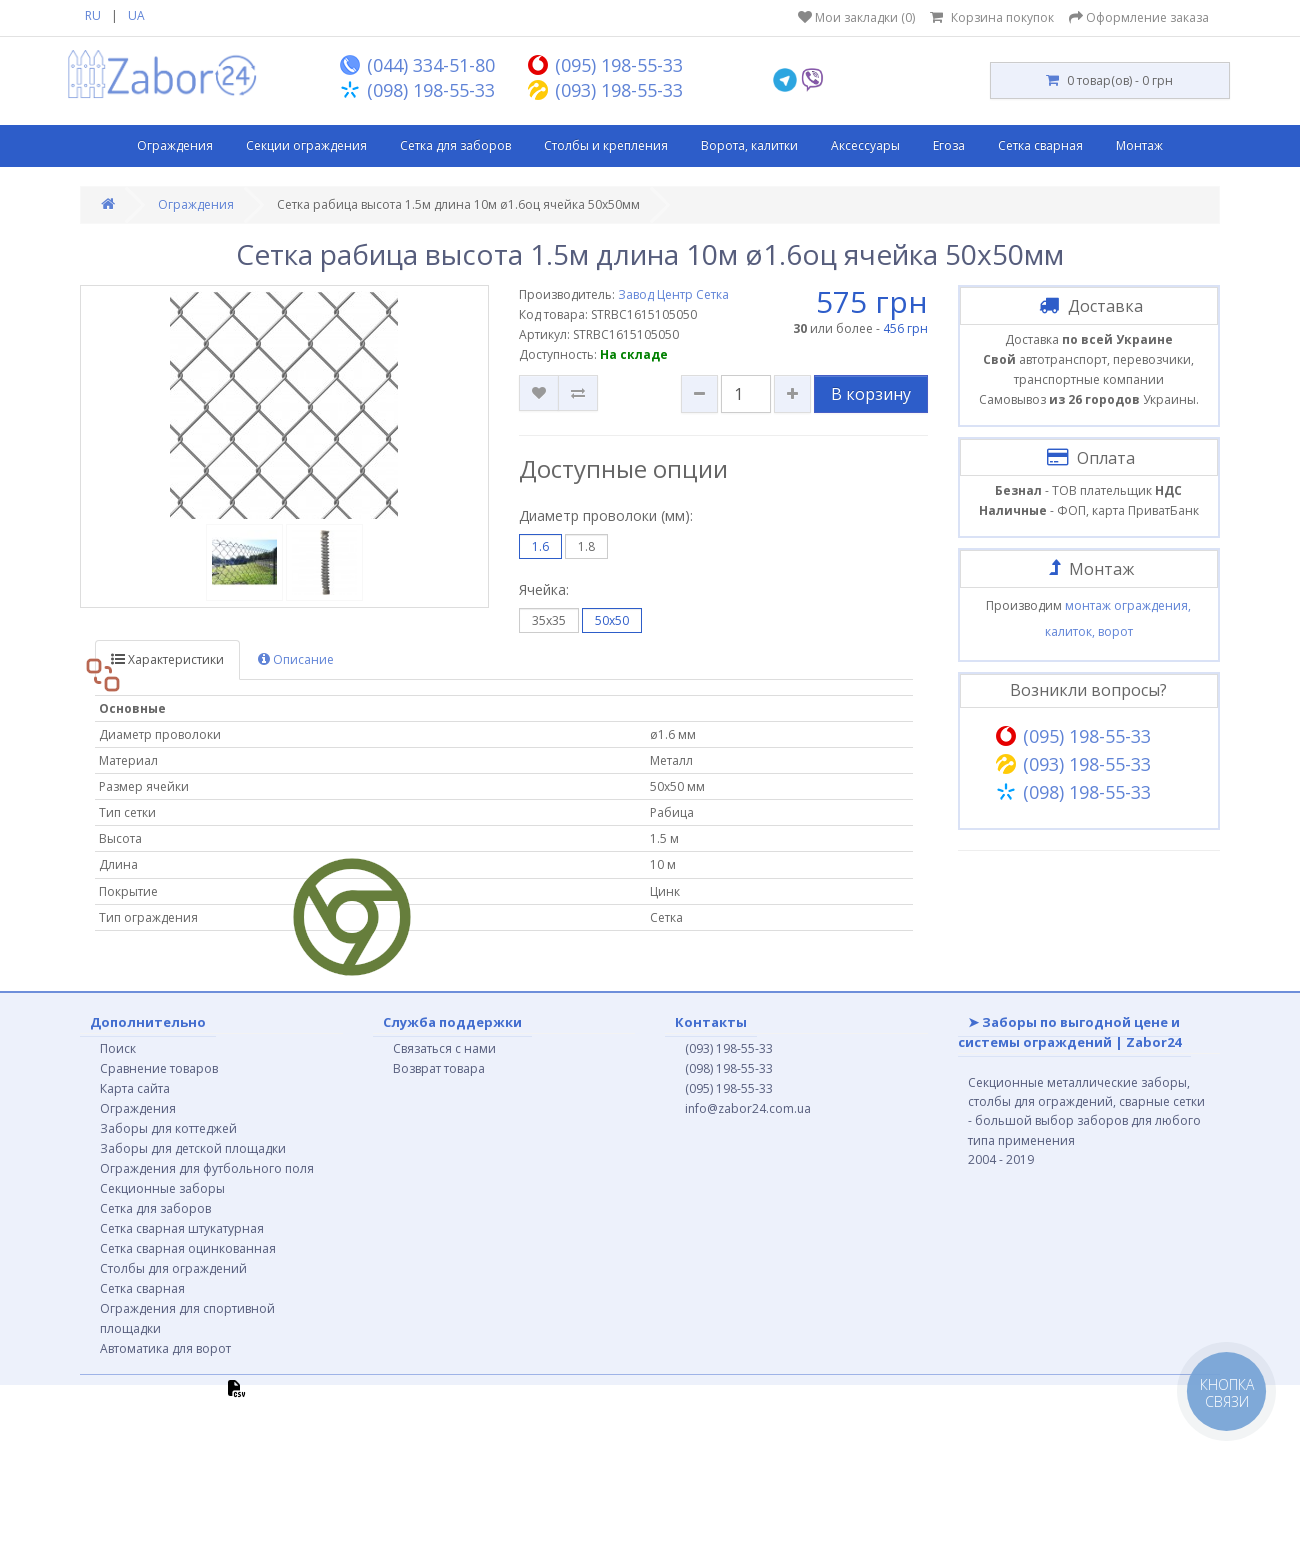 This screenshot has height=1547, width=1300. What do you see at coordinates (352, 917) in the screenshot?
I see `open chromium browser` at bounding box center [352, 917].